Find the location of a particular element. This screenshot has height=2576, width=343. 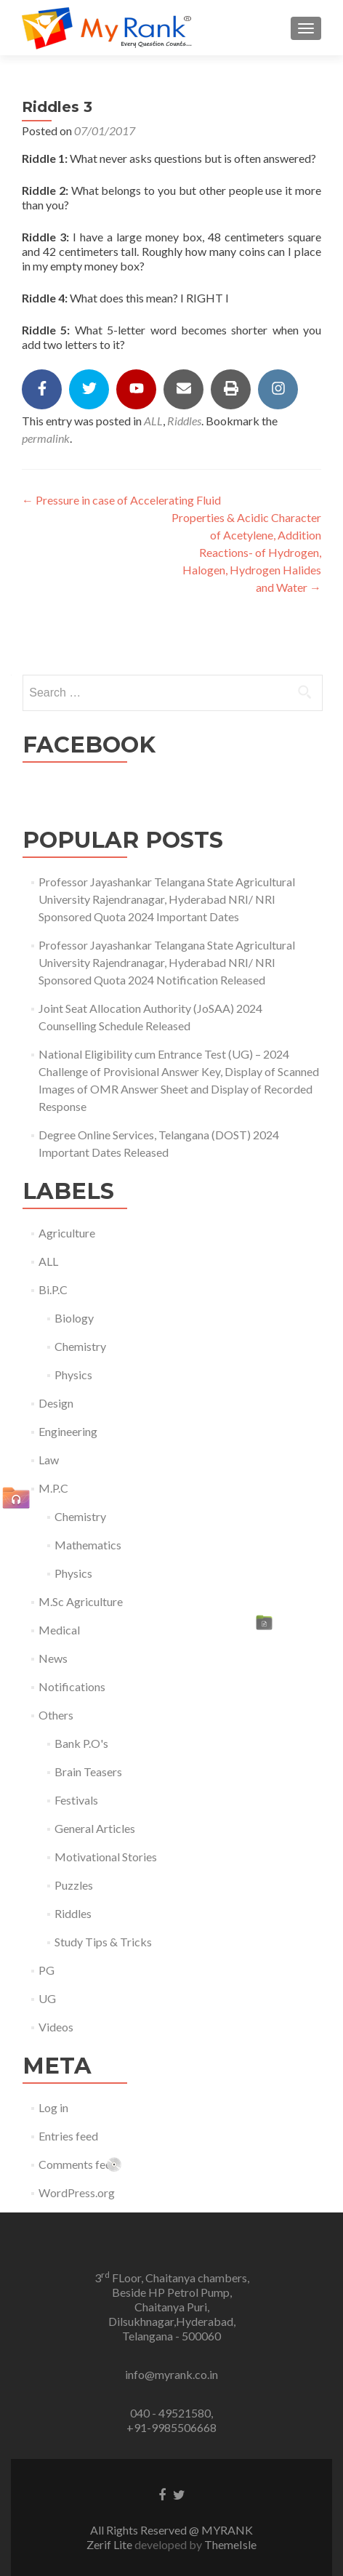

open audacity project files folder is located at coordinates (16, 1498).